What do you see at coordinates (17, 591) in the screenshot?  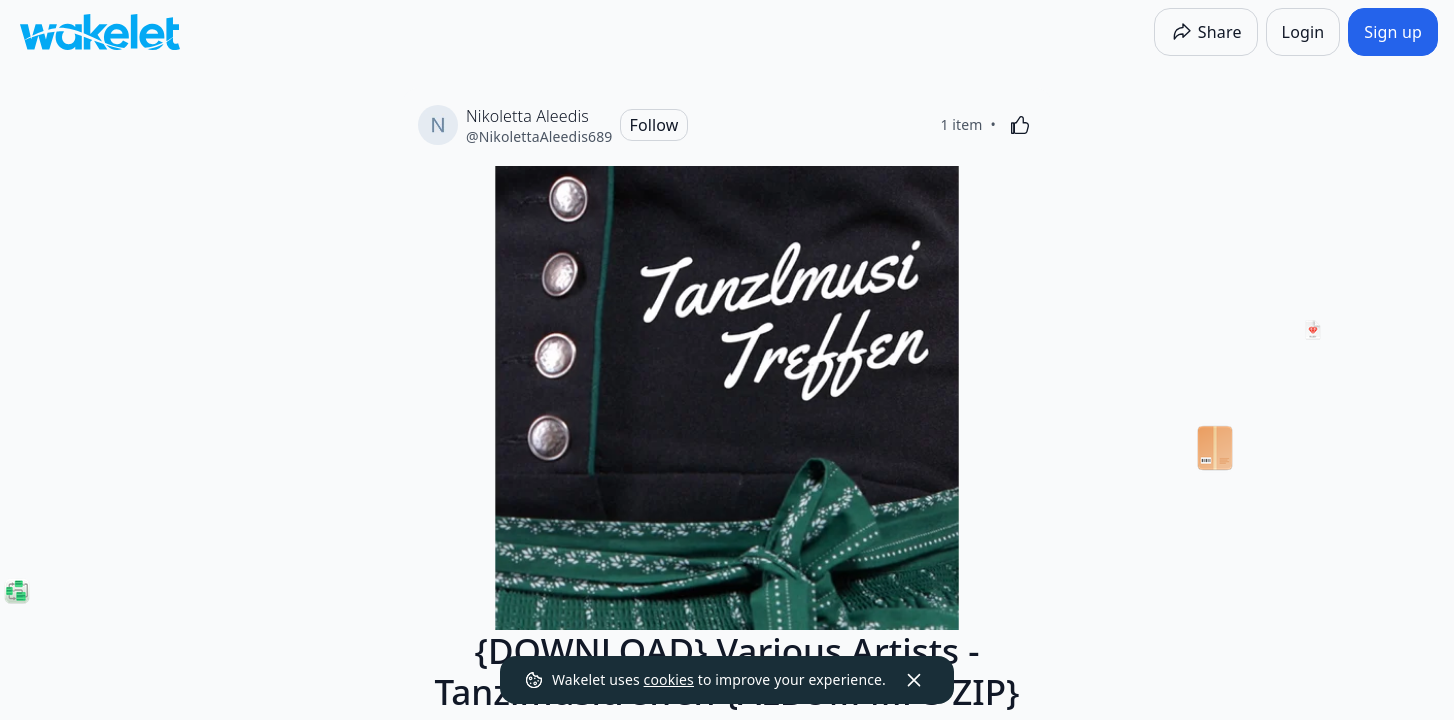 I see `open gaphor modeling application` at bounding box center [17, 591].